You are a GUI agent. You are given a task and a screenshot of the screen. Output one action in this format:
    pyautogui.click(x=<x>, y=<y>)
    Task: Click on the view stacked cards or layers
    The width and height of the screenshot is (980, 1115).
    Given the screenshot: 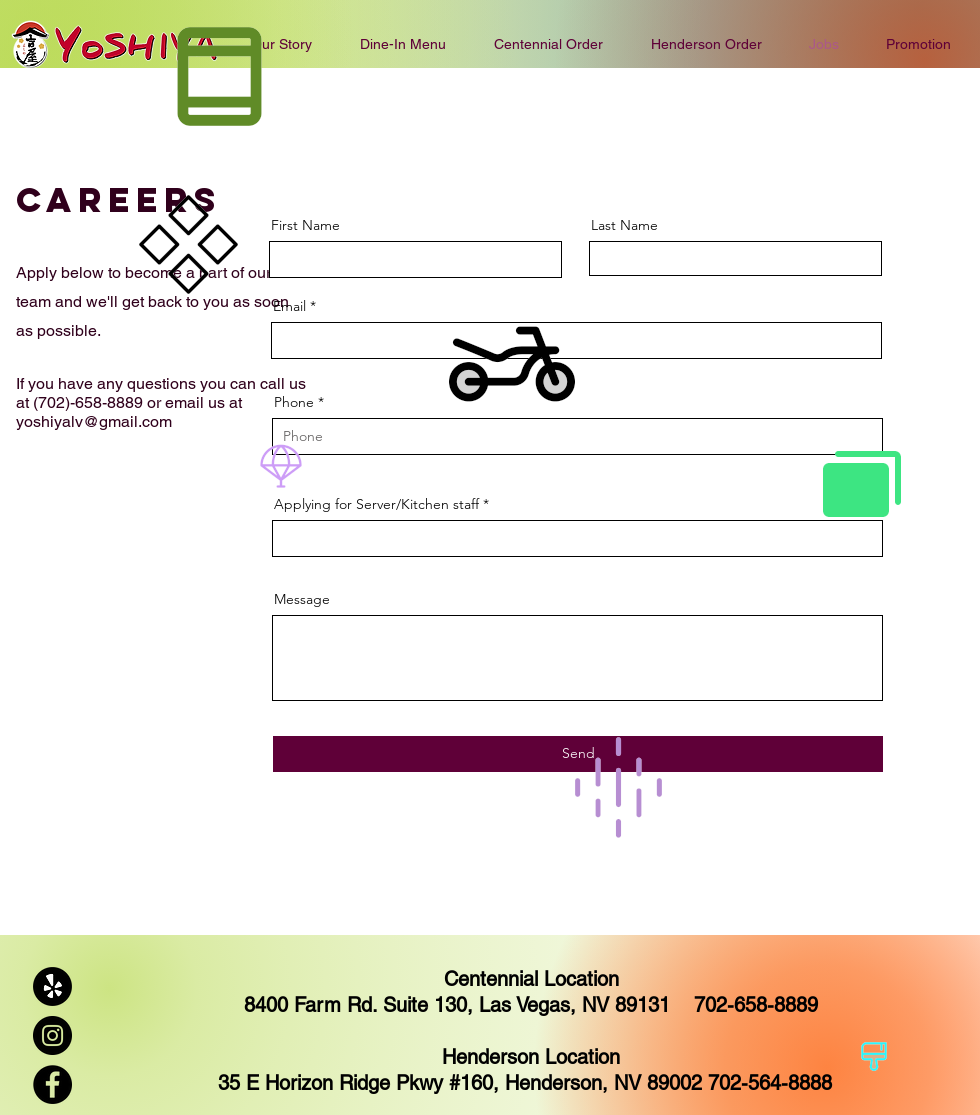 What is the action you would take?
    pyautogui.click(x=862, y=484)
    